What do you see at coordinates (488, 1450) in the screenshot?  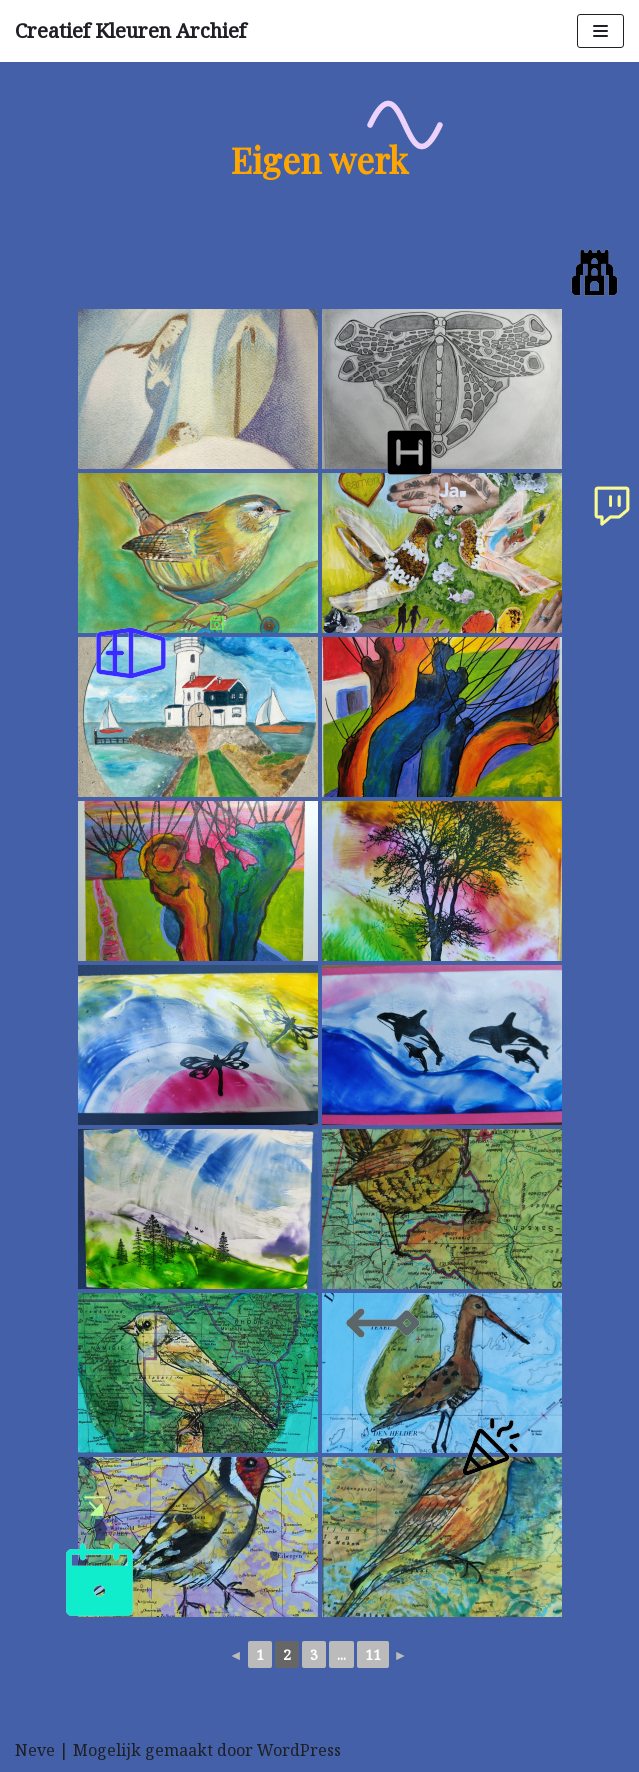 I see `indicates a celebration or achievement` at bounding box center [488, 1450].